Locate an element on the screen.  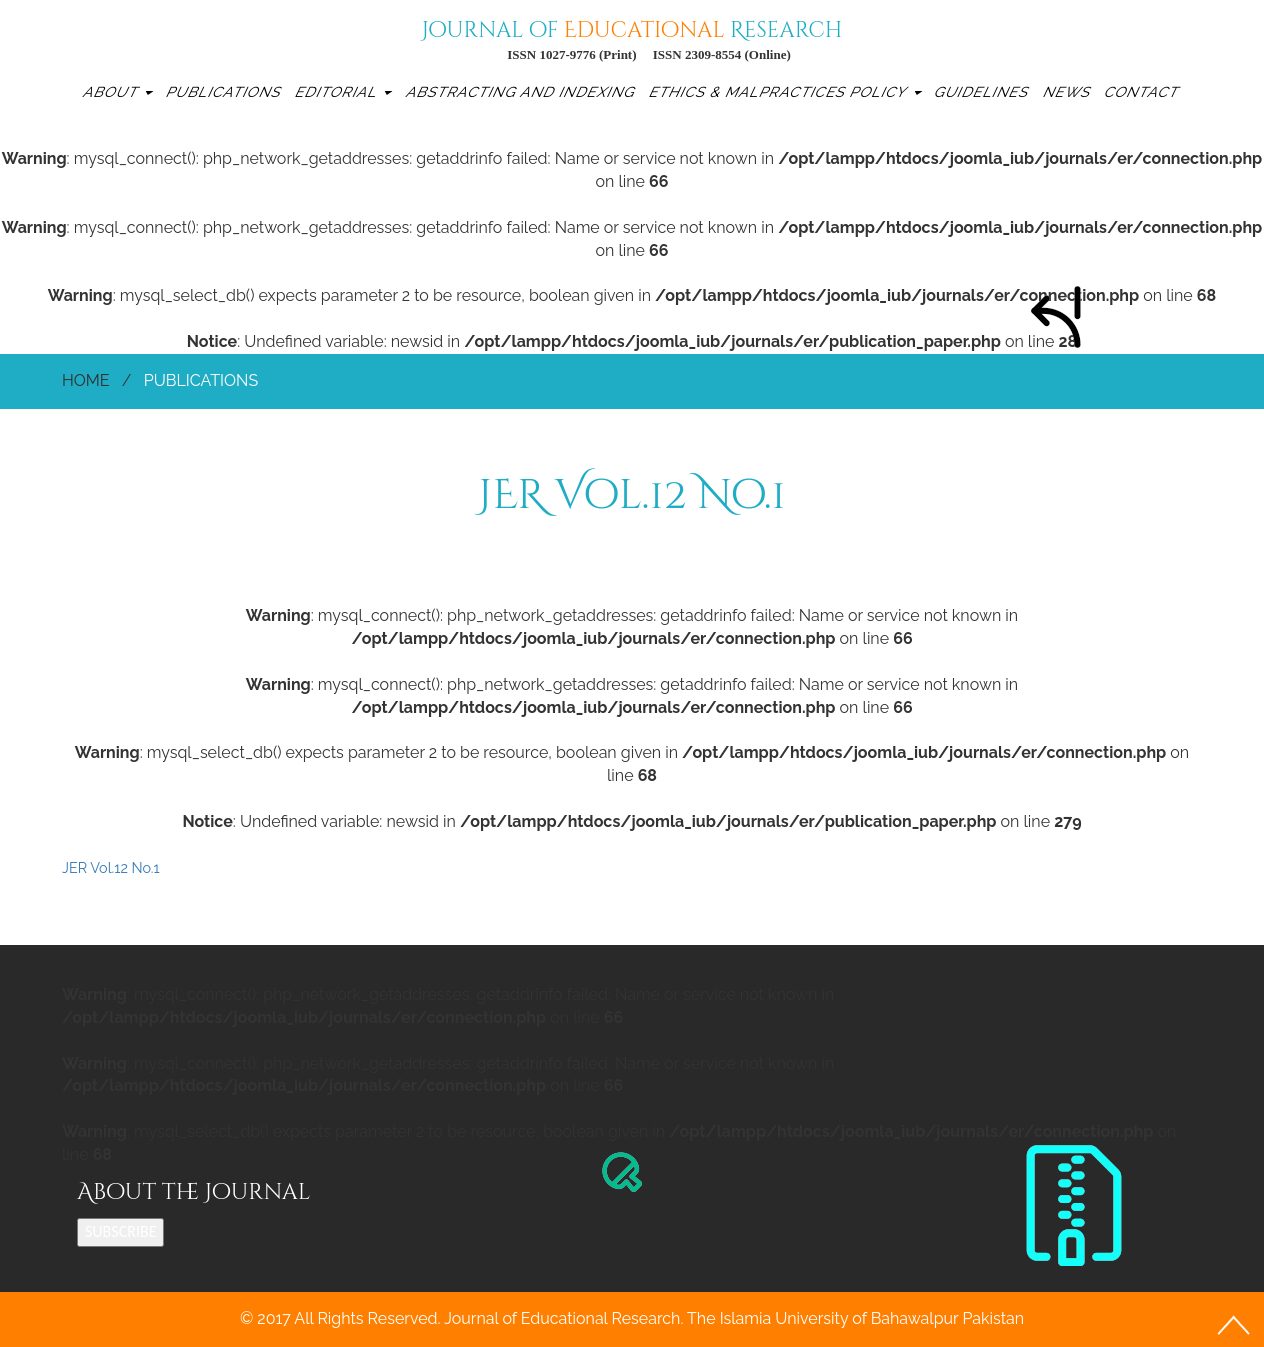
access ping pong or table tennis game is located at coordinates (621, 1171).